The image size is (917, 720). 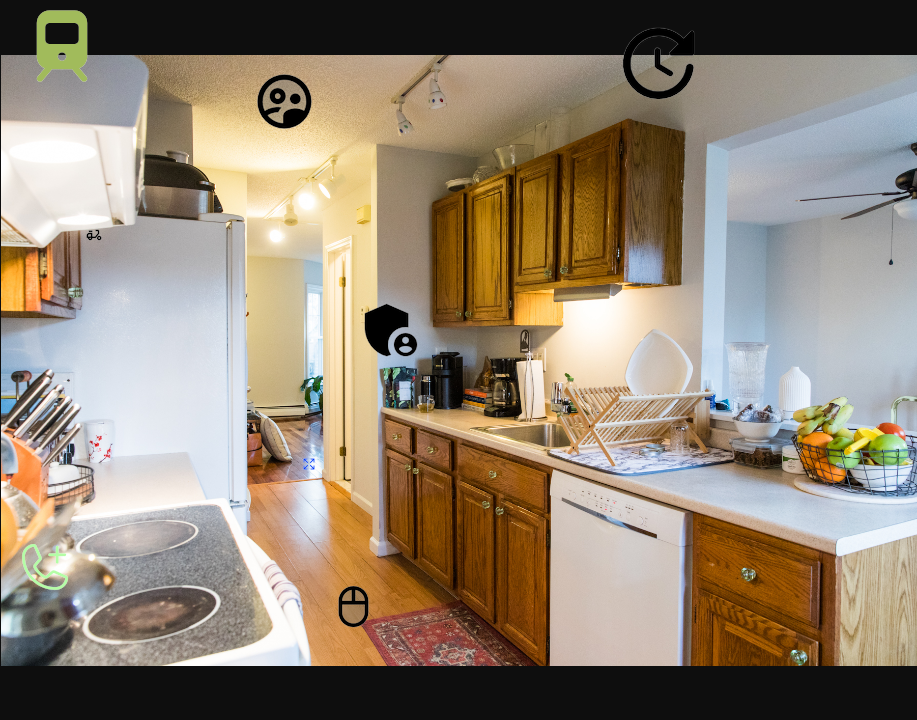 I want to click on expand to fullscreen mode, so click(x=309, y=464).